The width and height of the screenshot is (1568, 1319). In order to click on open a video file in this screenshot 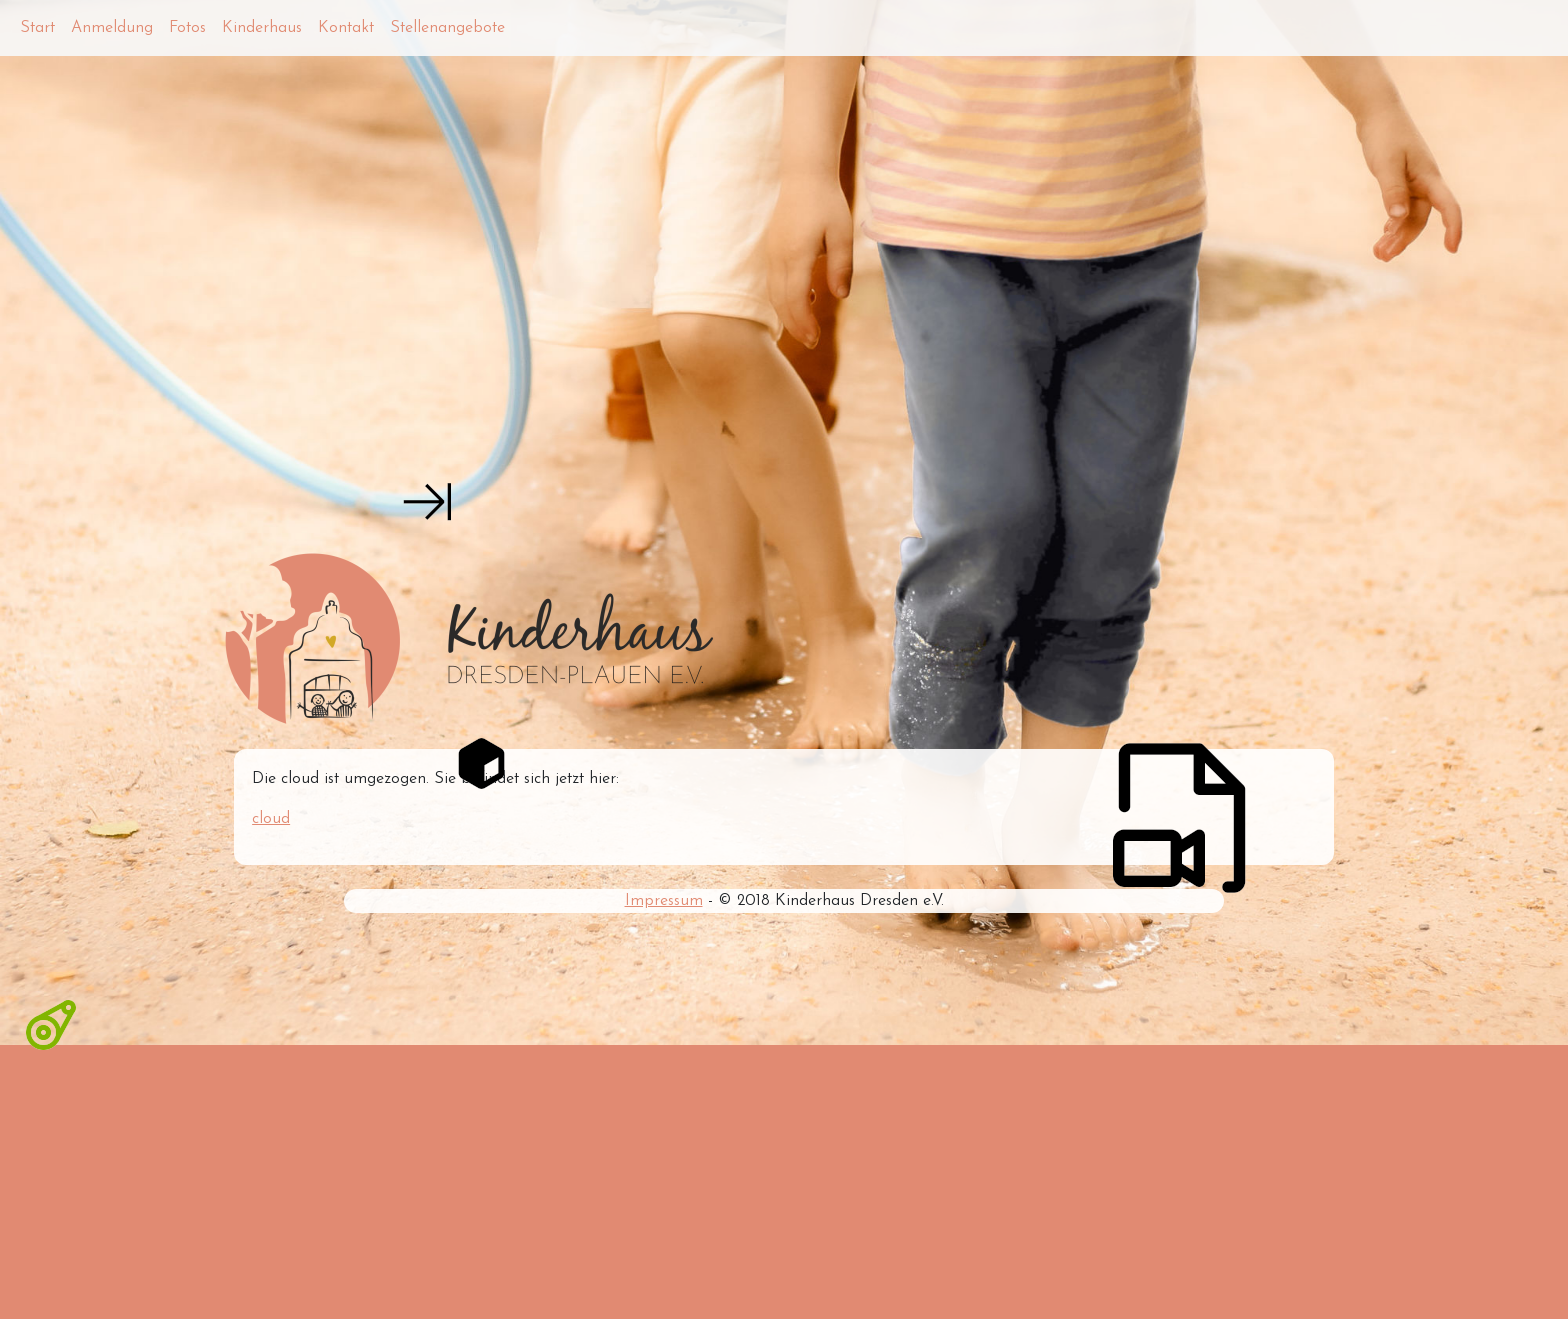, I will do `click(1182, 818)`.